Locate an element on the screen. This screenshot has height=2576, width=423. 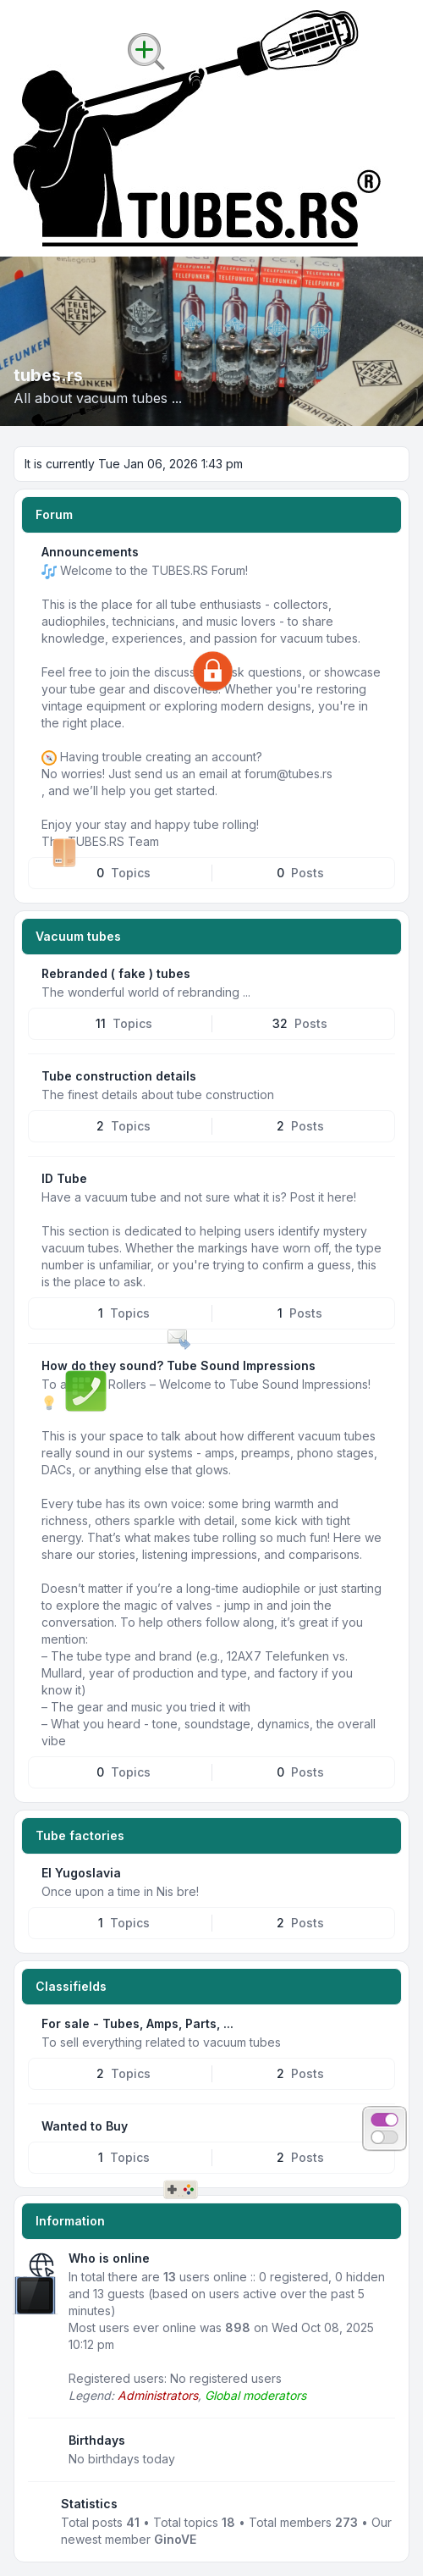
iPod nano device connected is located at coordinates (35, 2295).